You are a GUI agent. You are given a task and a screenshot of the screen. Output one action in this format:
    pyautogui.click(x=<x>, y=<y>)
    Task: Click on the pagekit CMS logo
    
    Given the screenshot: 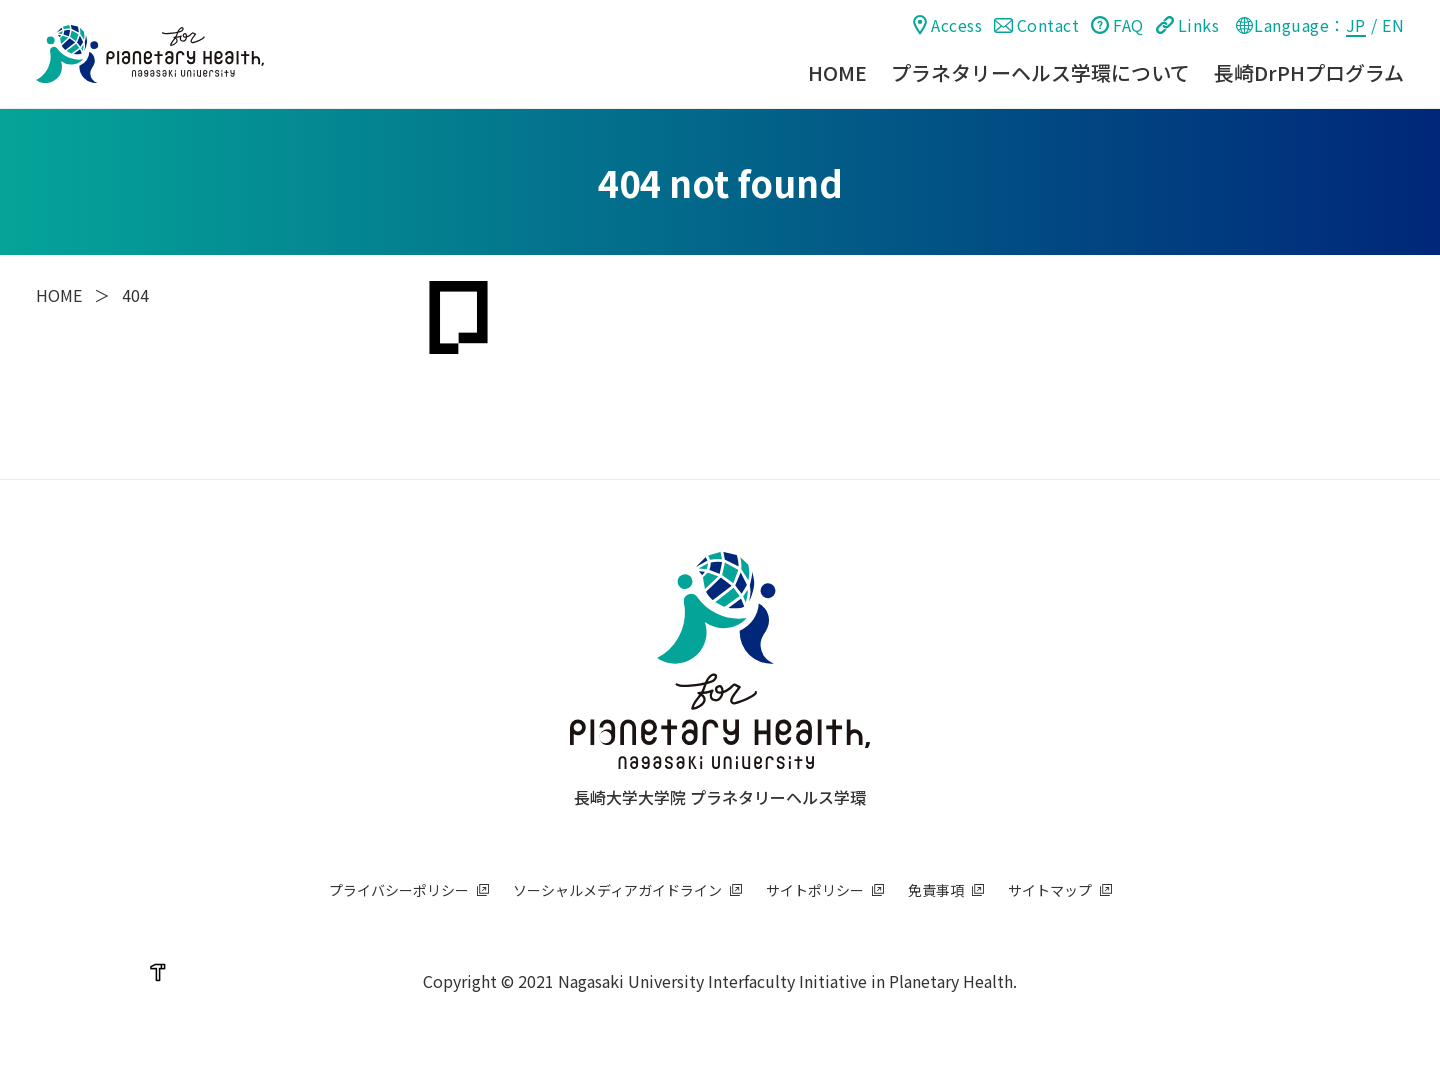 What is the action you would take?
    pyautogui.click(x=458, y=317)
    